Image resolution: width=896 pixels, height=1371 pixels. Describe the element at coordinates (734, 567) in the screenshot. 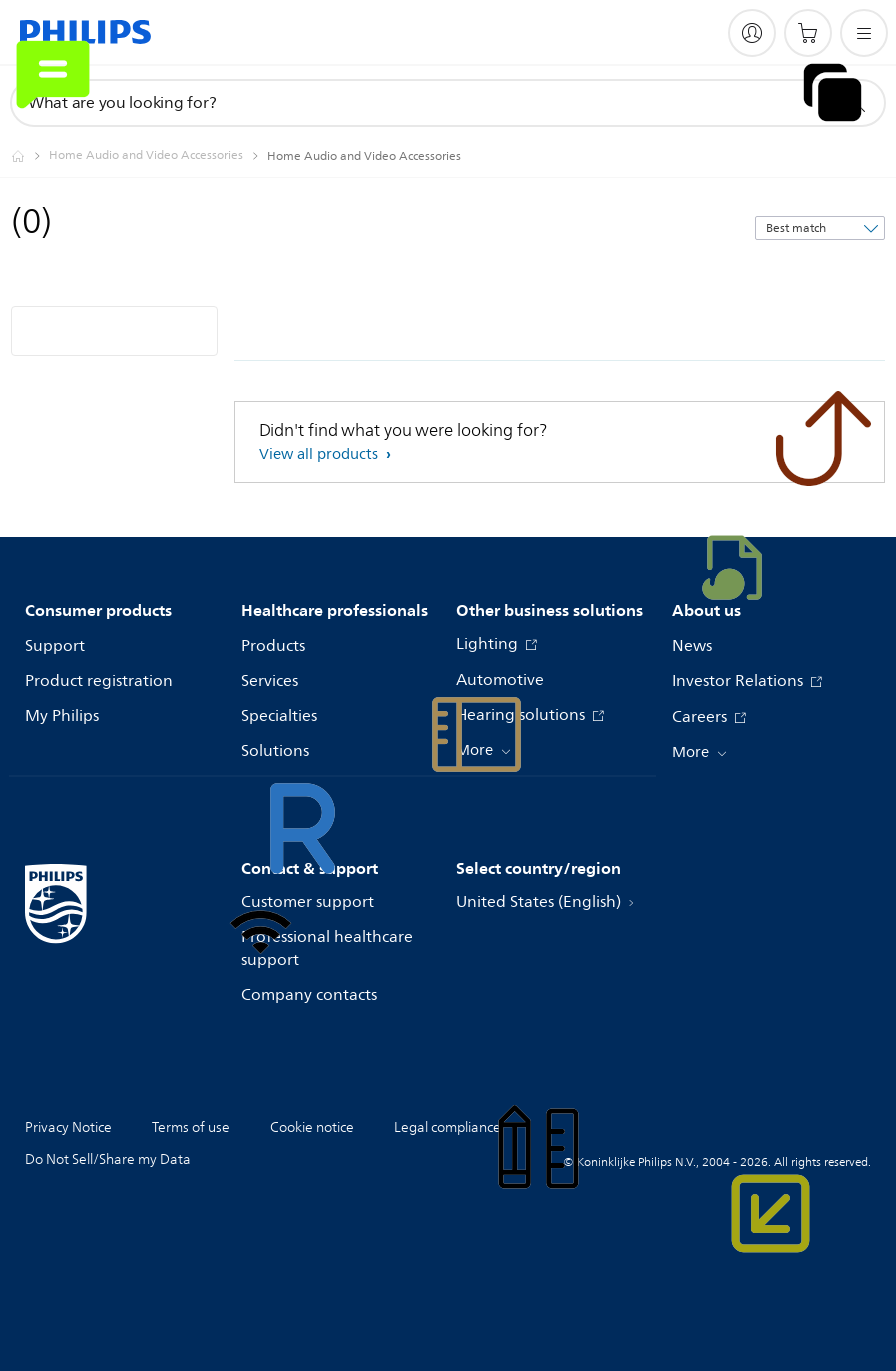

I see `access cloud-synced files` at that location.